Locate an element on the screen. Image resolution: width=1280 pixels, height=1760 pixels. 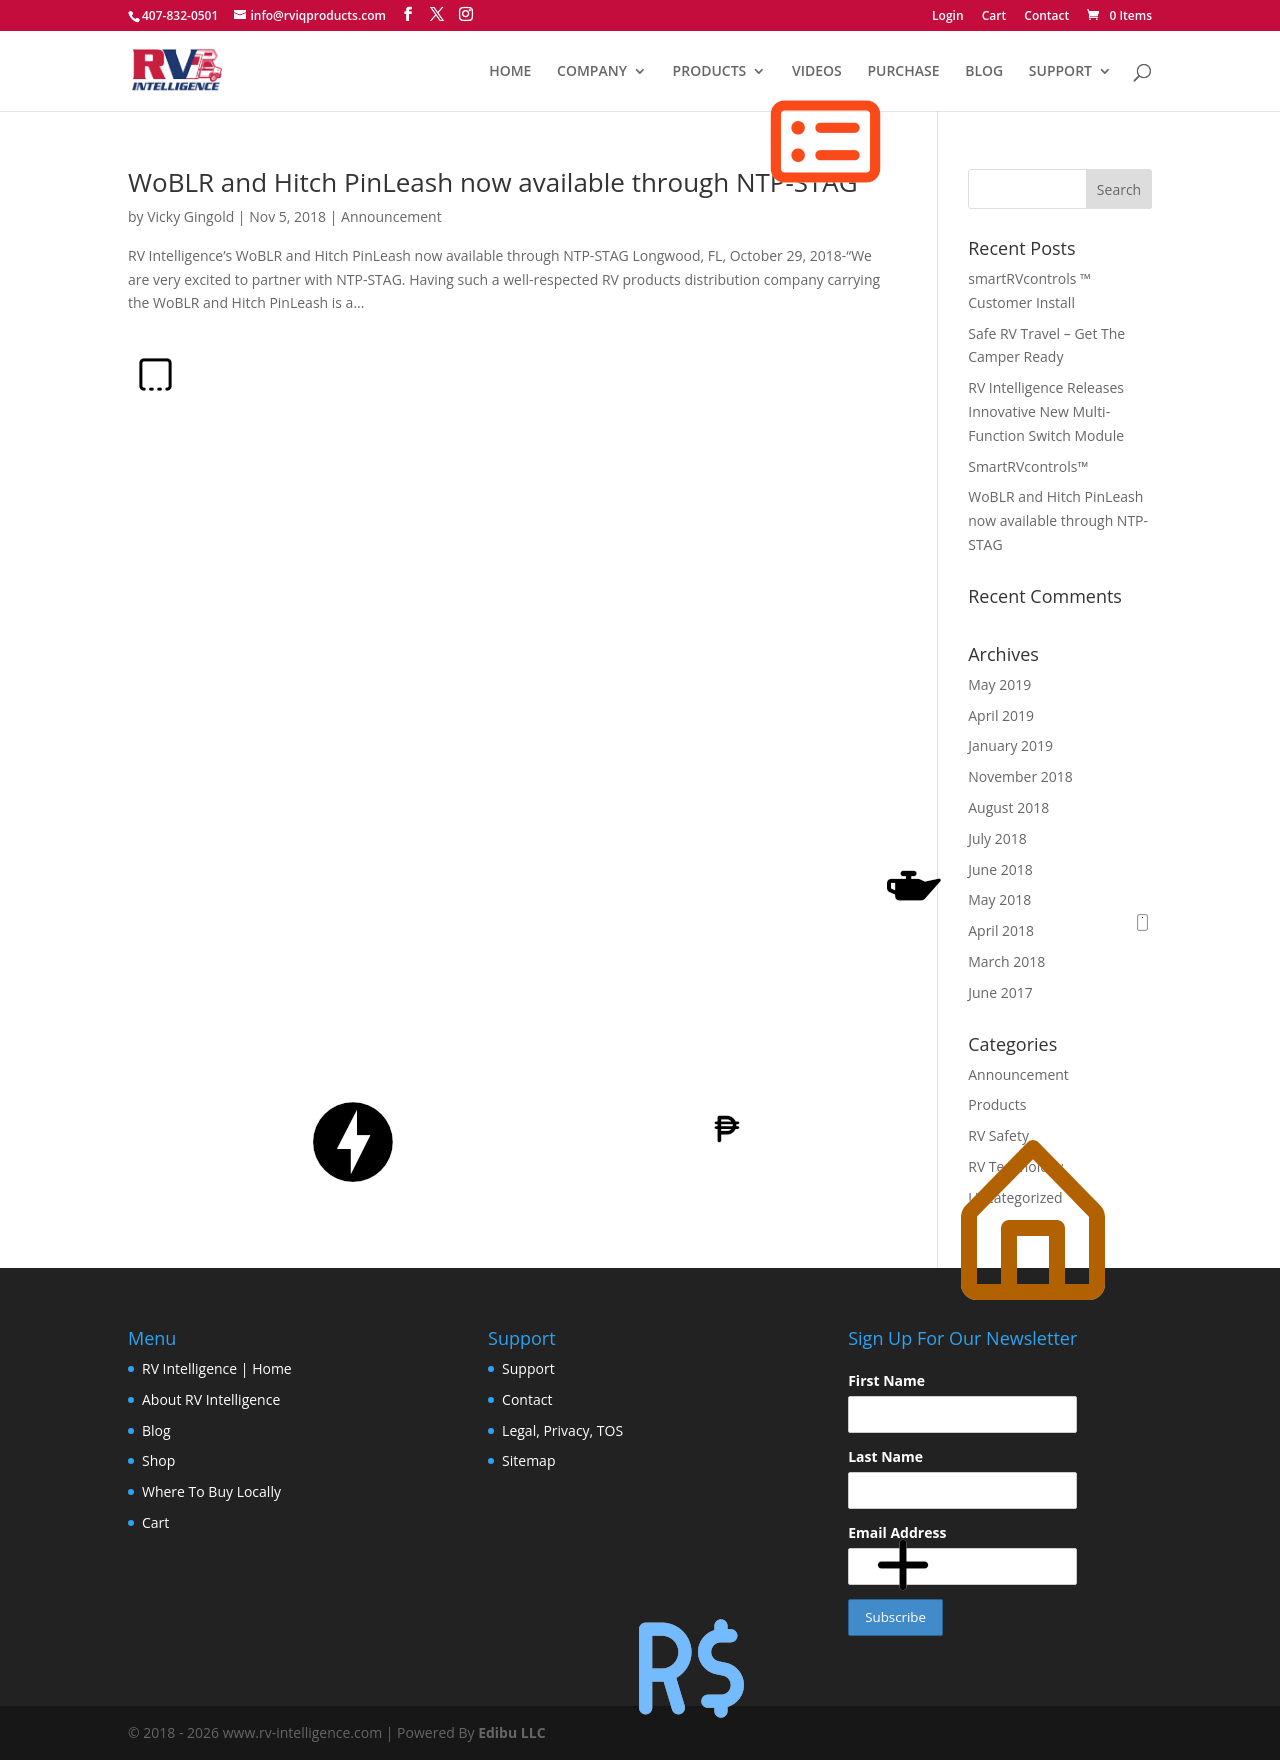
add a new item is located at coordinates (903, 1565).